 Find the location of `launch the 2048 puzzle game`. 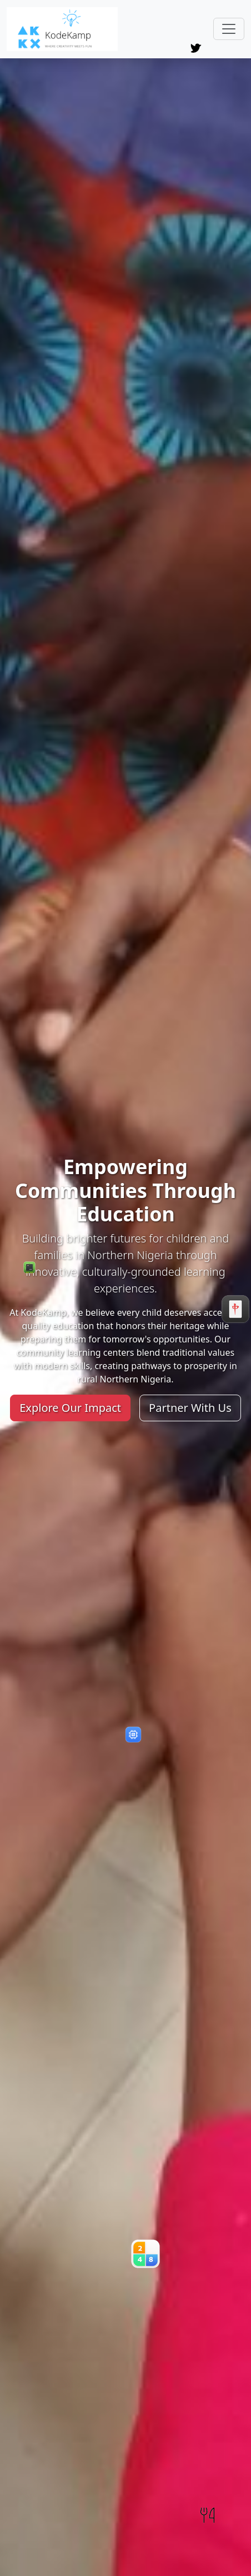

launch the 2048 puzzle game is located at coordinates (145, 2254).